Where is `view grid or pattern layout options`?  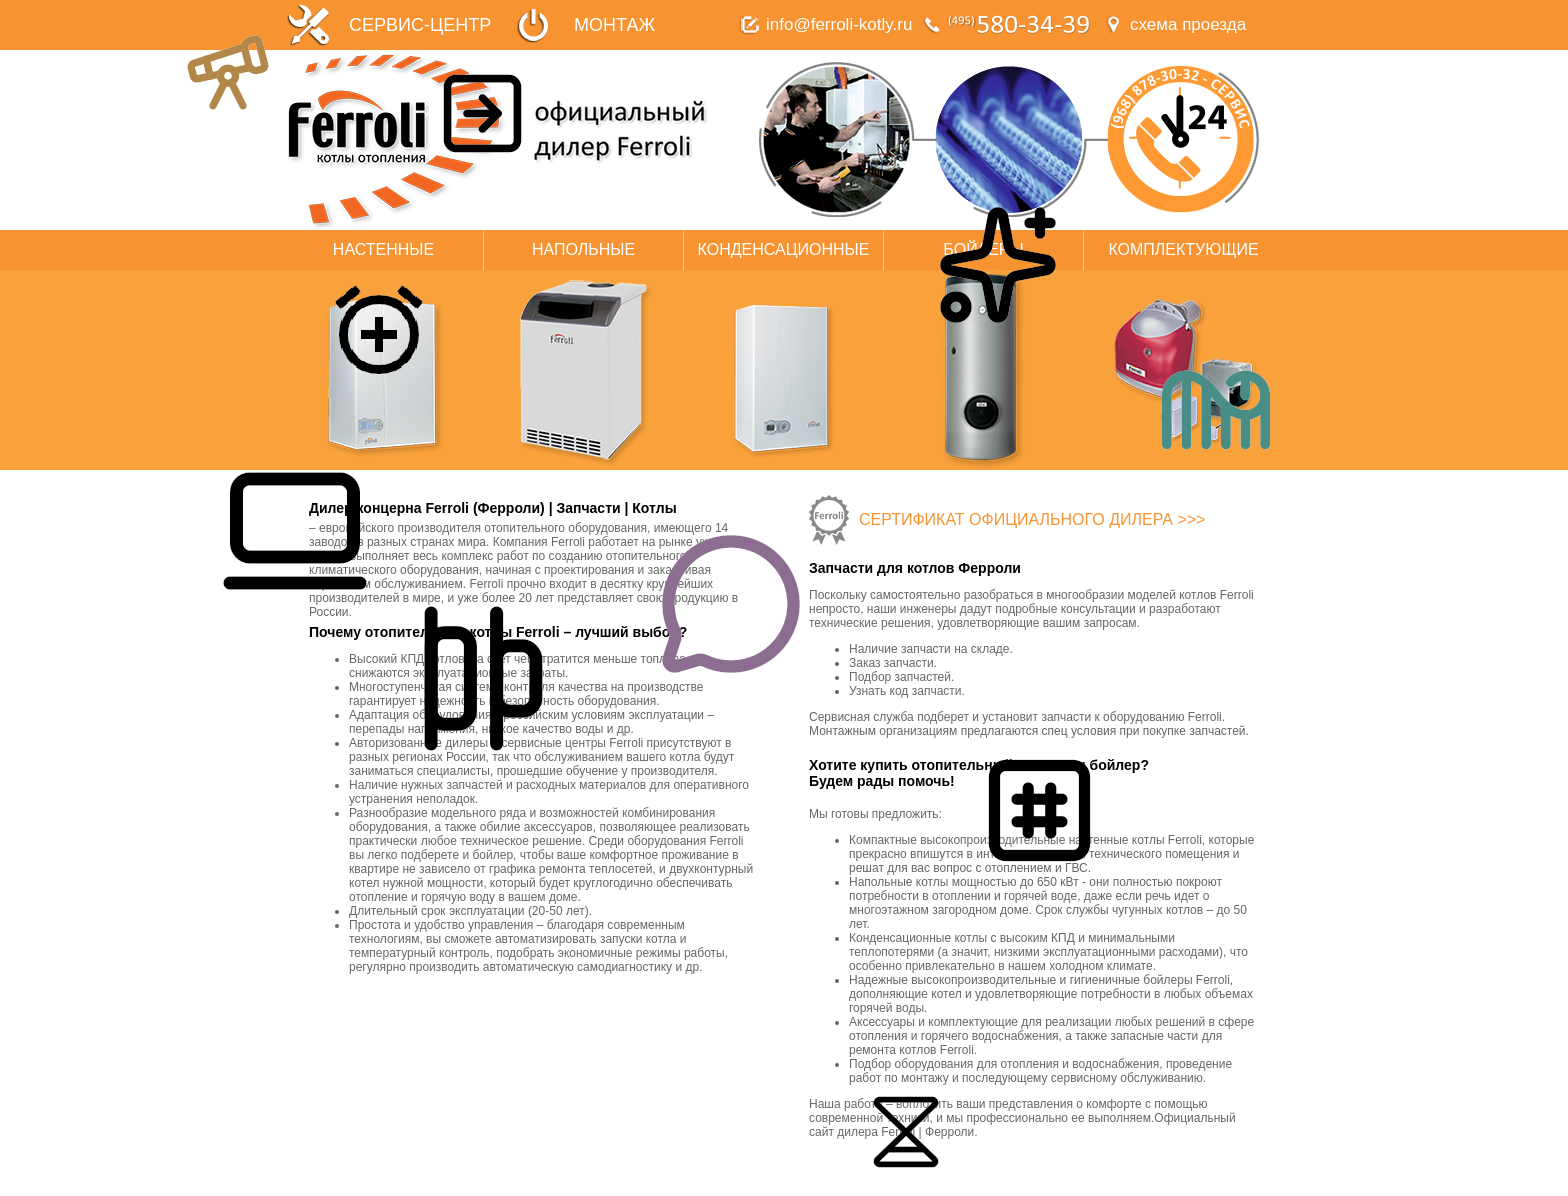
view grid or pattern layout options is located at coordinates (1039, 810).